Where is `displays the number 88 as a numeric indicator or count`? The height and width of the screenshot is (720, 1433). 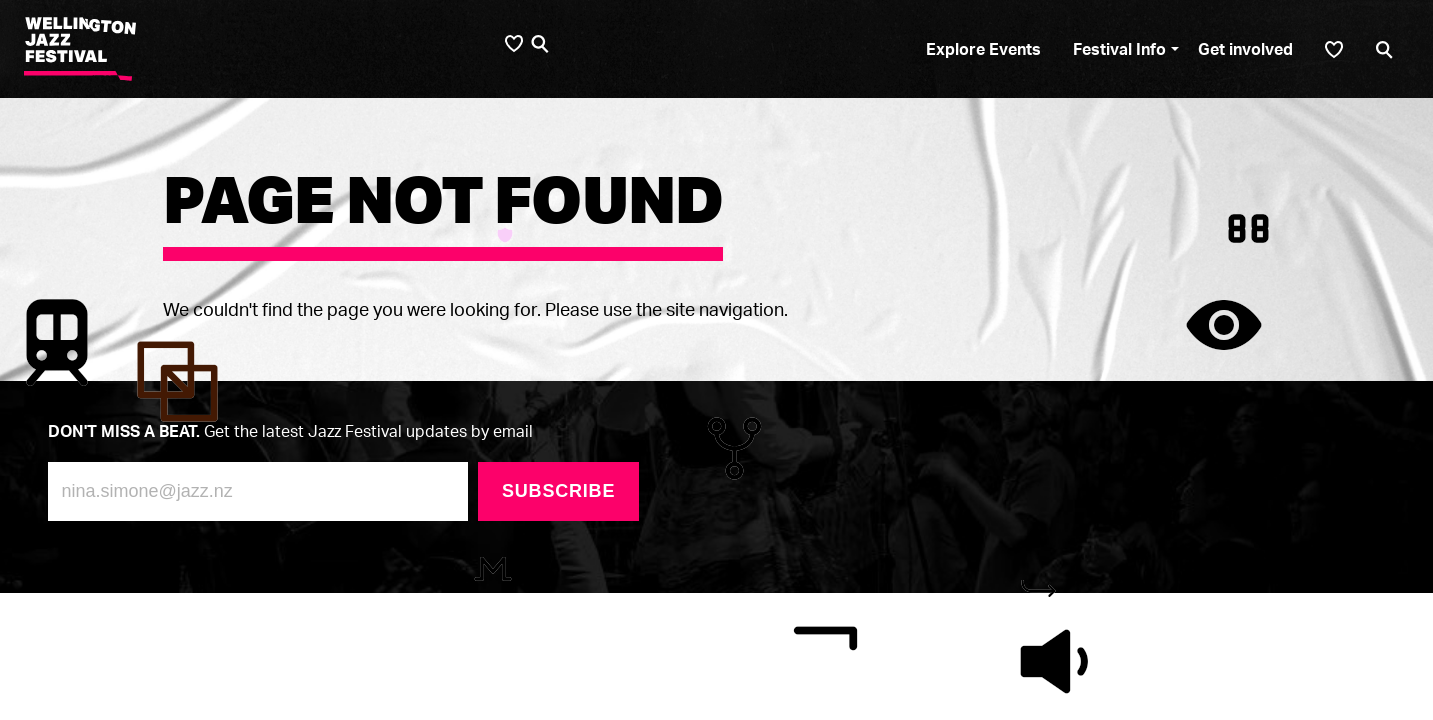 displays the number 88 as a numeric indicator or count is located at coordinates (1248, 228).